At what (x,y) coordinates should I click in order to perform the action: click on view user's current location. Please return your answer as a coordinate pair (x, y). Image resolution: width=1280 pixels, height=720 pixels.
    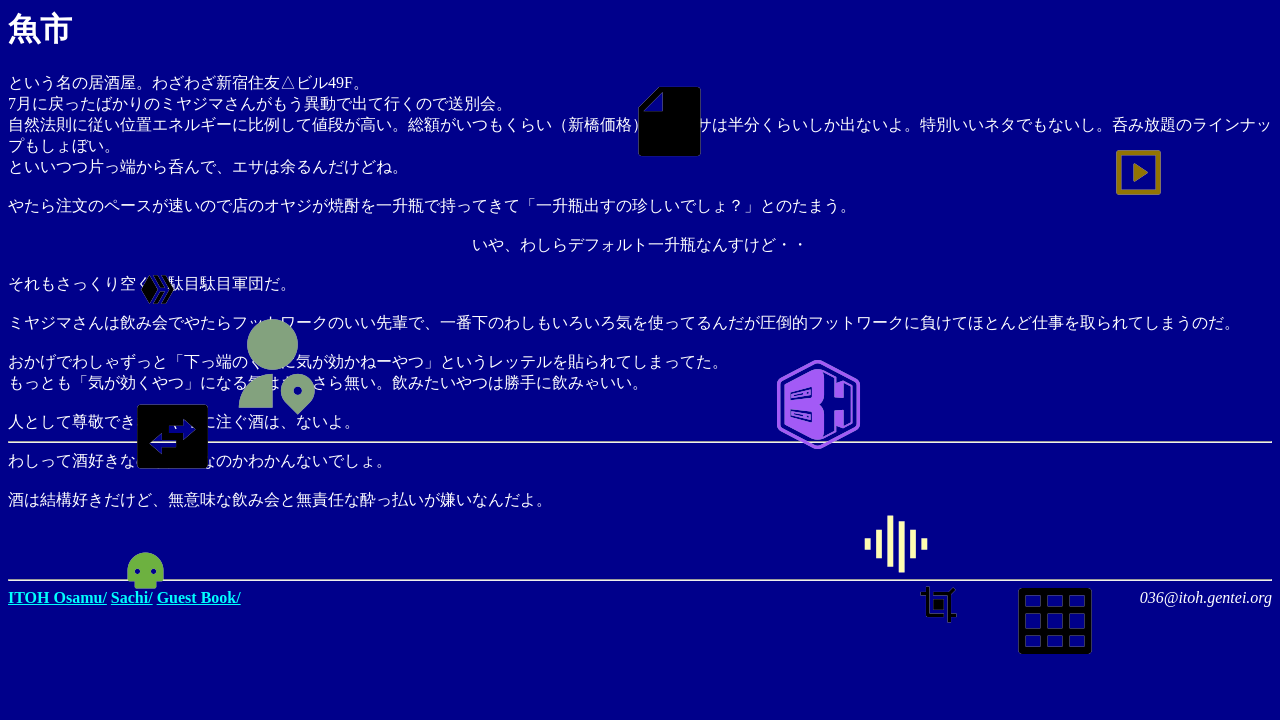
    Looking at the image, I should click on (272, 365).